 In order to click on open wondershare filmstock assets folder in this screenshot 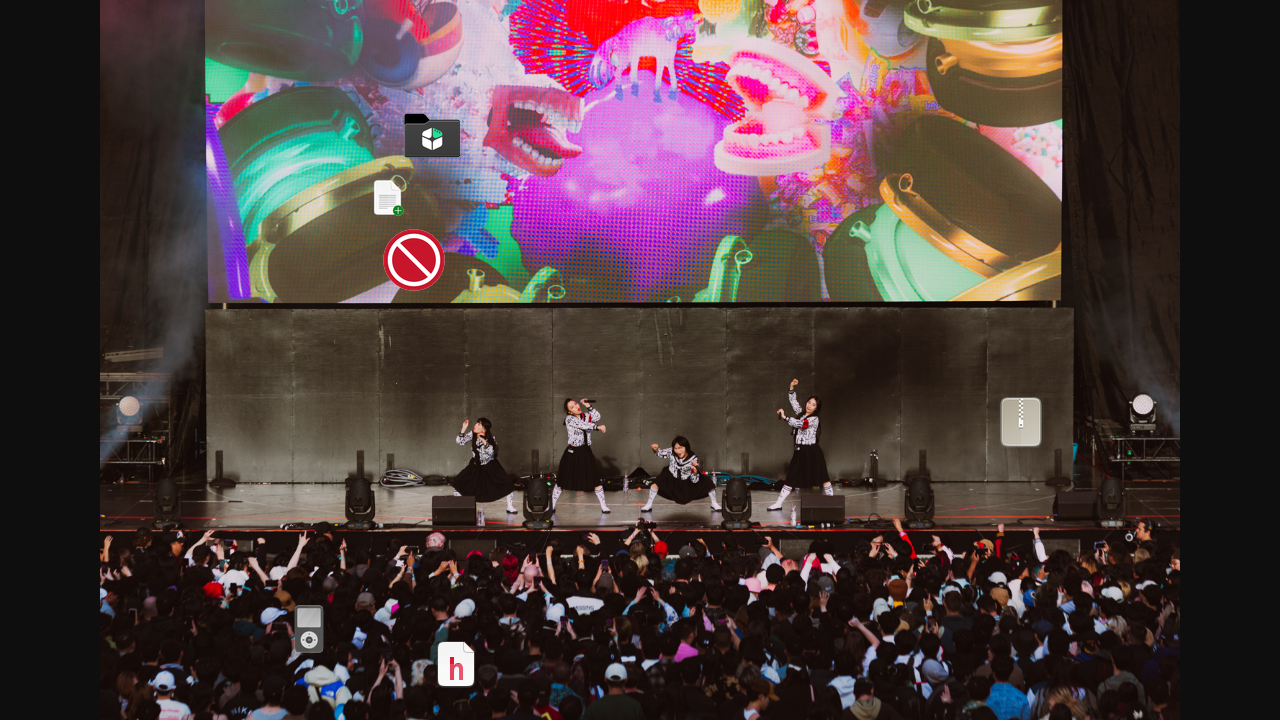, I will do `click(432, 137)`.